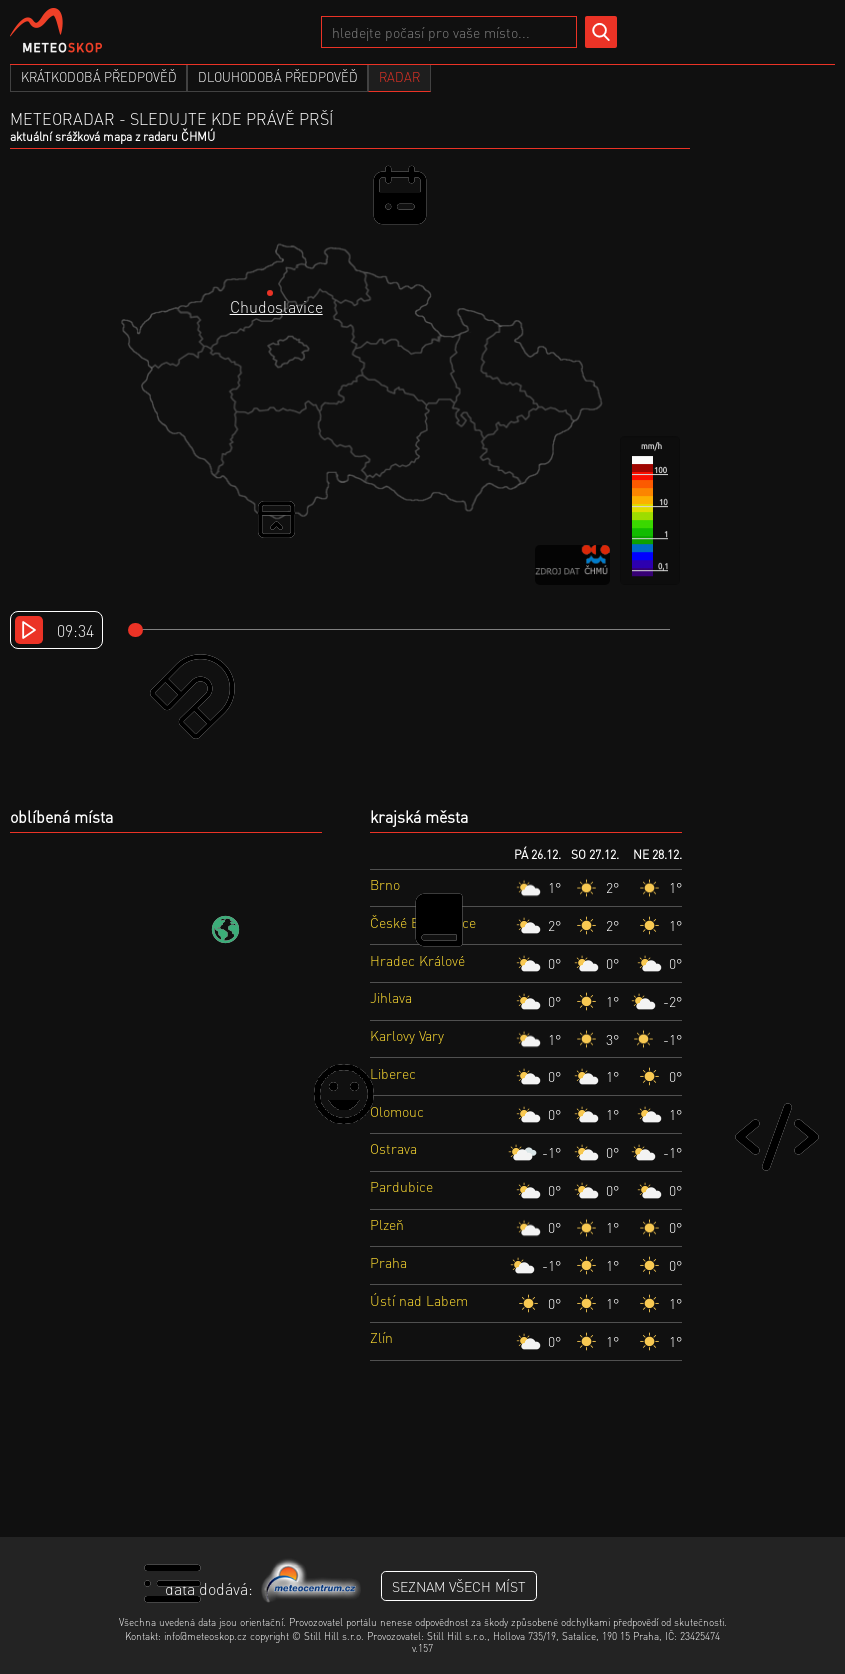 This screenshot has width=845, height=1674. I want to click on switch to global or worldwide view, so click(225, 929).